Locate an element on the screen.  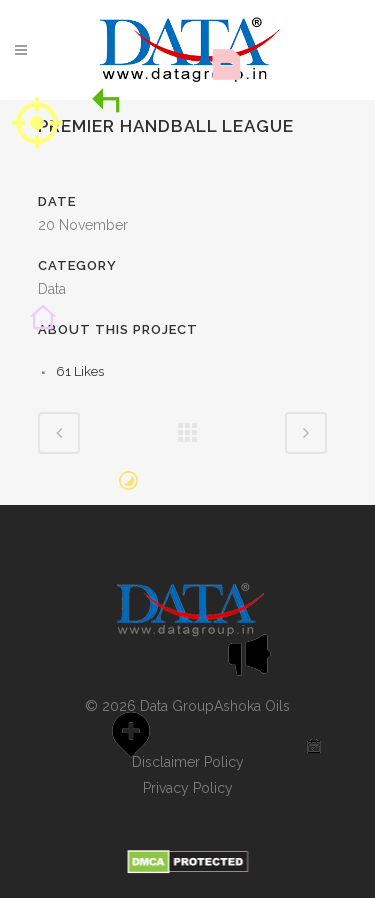
navigate to home screen is located at coordinates (43, 318).